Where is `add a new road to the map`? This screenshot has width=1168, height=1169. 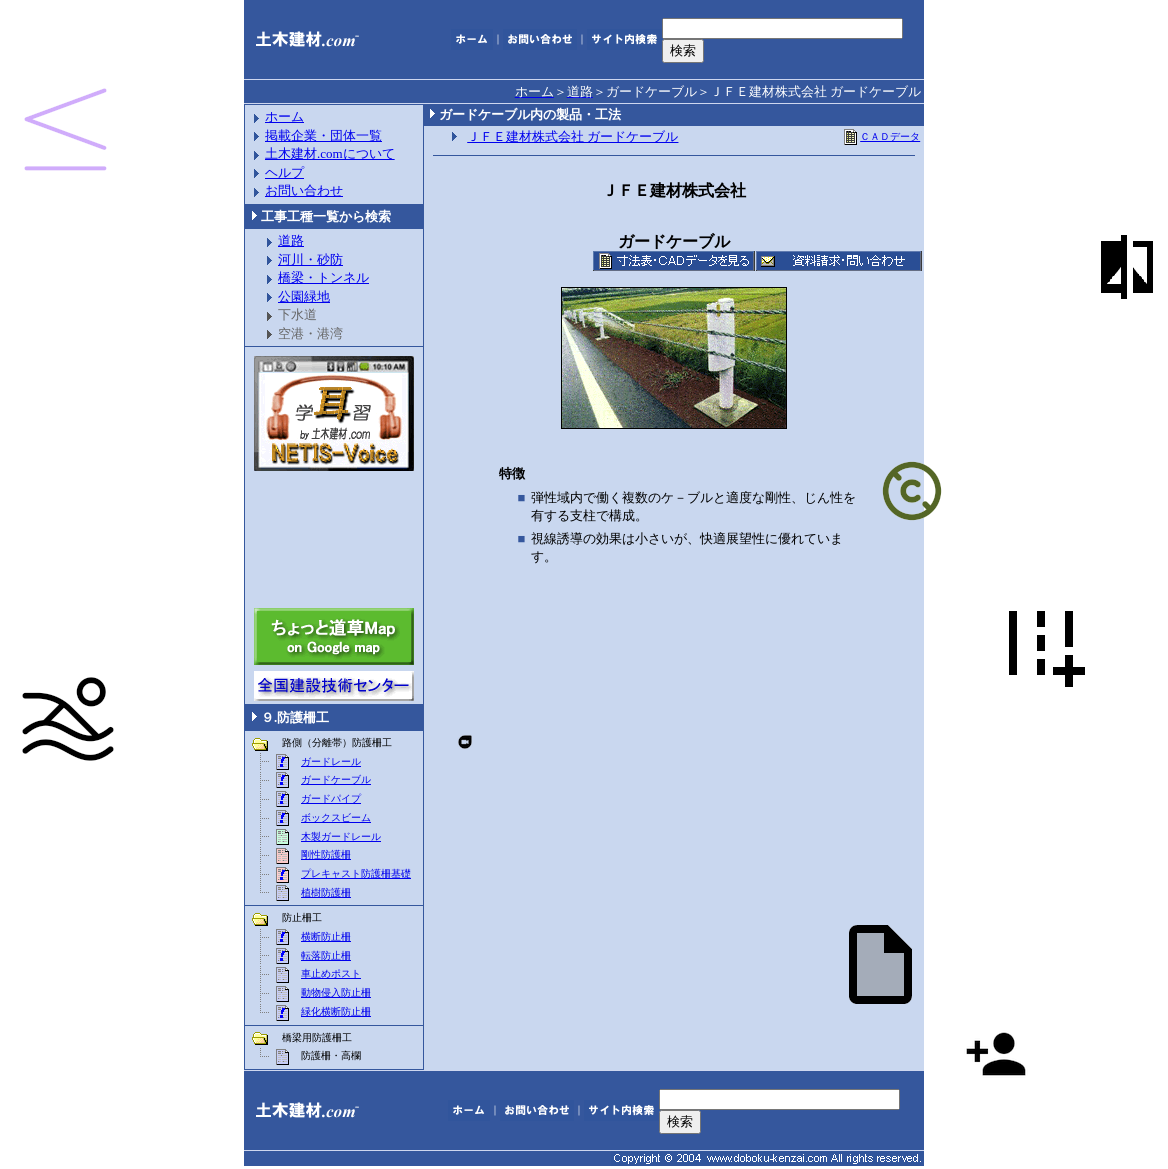
add a new road to the map is located at coordinates (1041, 643).